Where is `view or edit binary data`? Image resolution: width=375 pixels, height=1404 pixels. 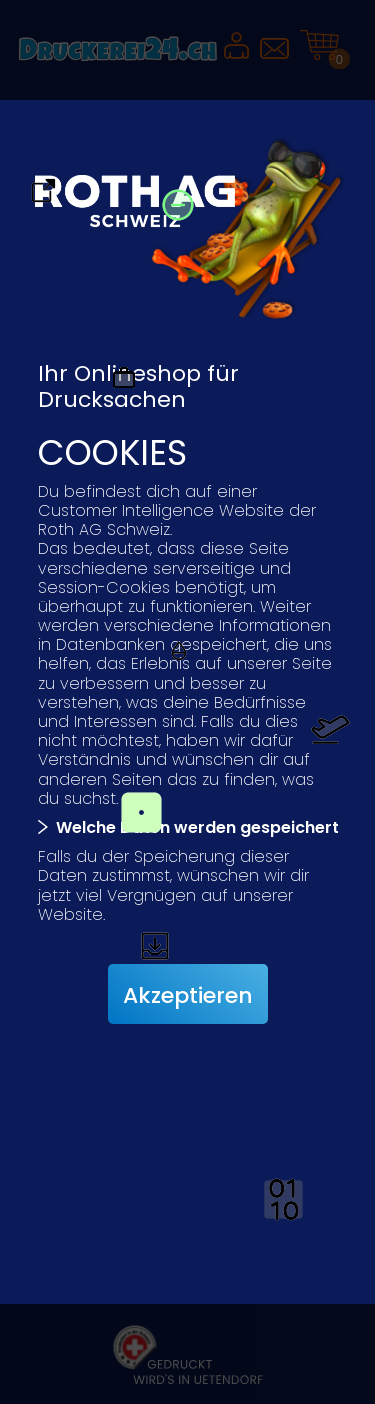 view or edit binary data is located at coordinates (283, 1199).